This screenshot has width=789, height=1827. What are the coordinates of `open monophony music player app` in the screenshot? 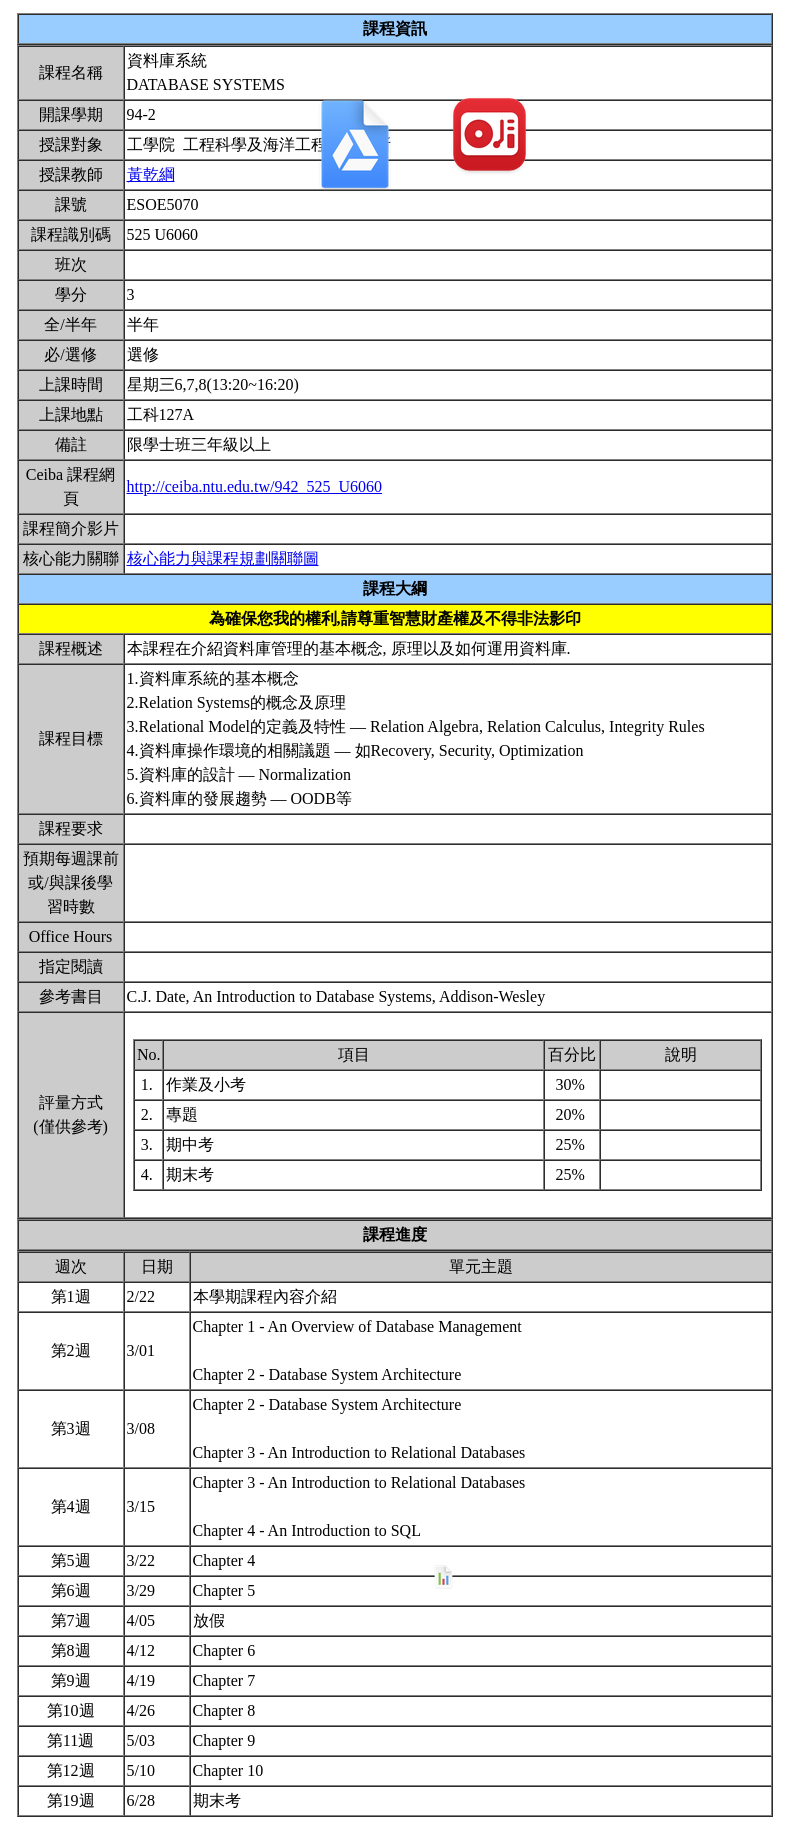 It's located at (489, 134).